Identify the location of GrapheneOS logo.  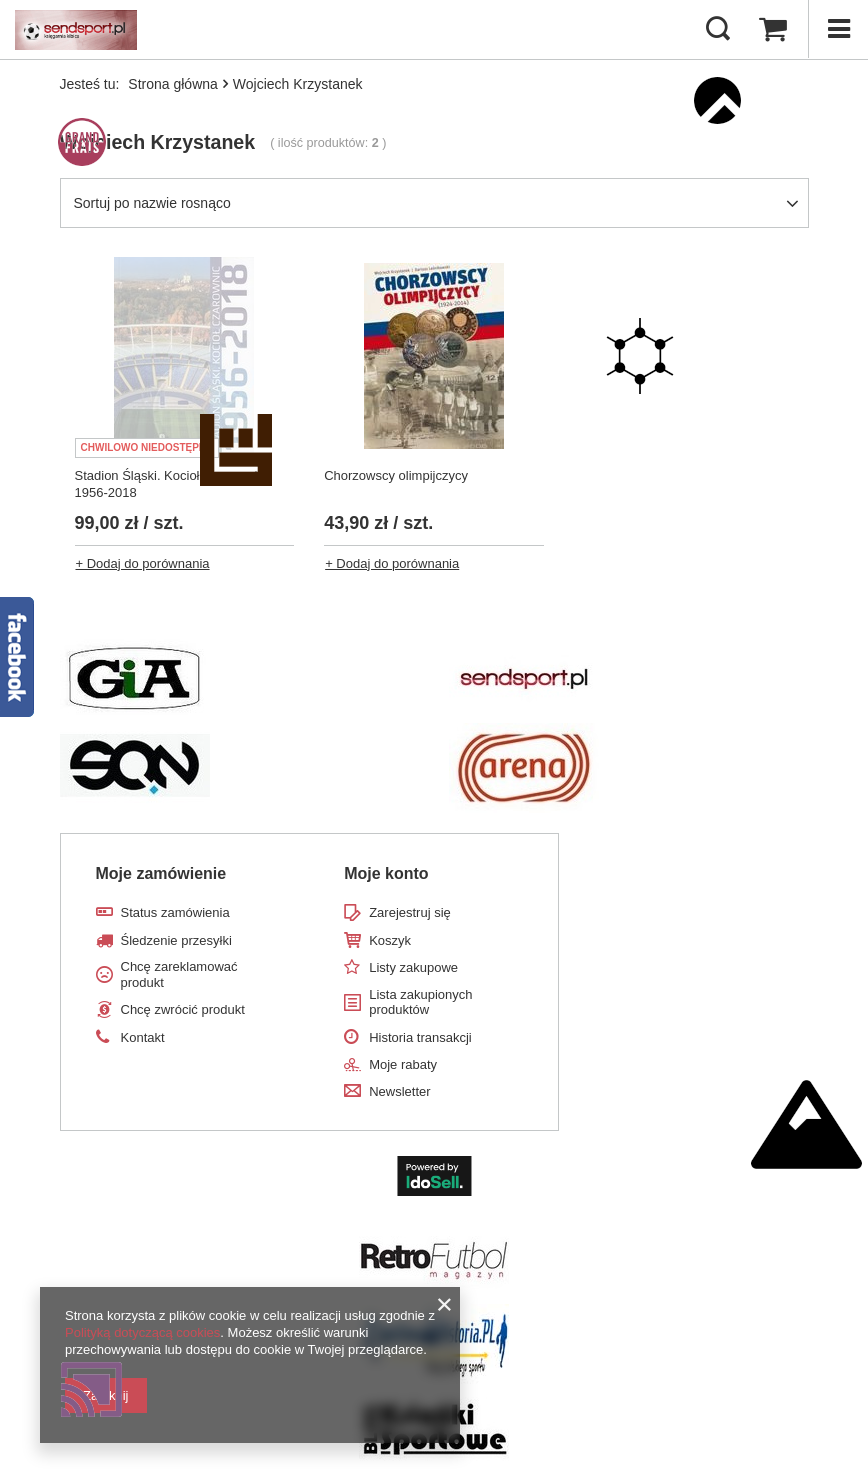
(640, 356).